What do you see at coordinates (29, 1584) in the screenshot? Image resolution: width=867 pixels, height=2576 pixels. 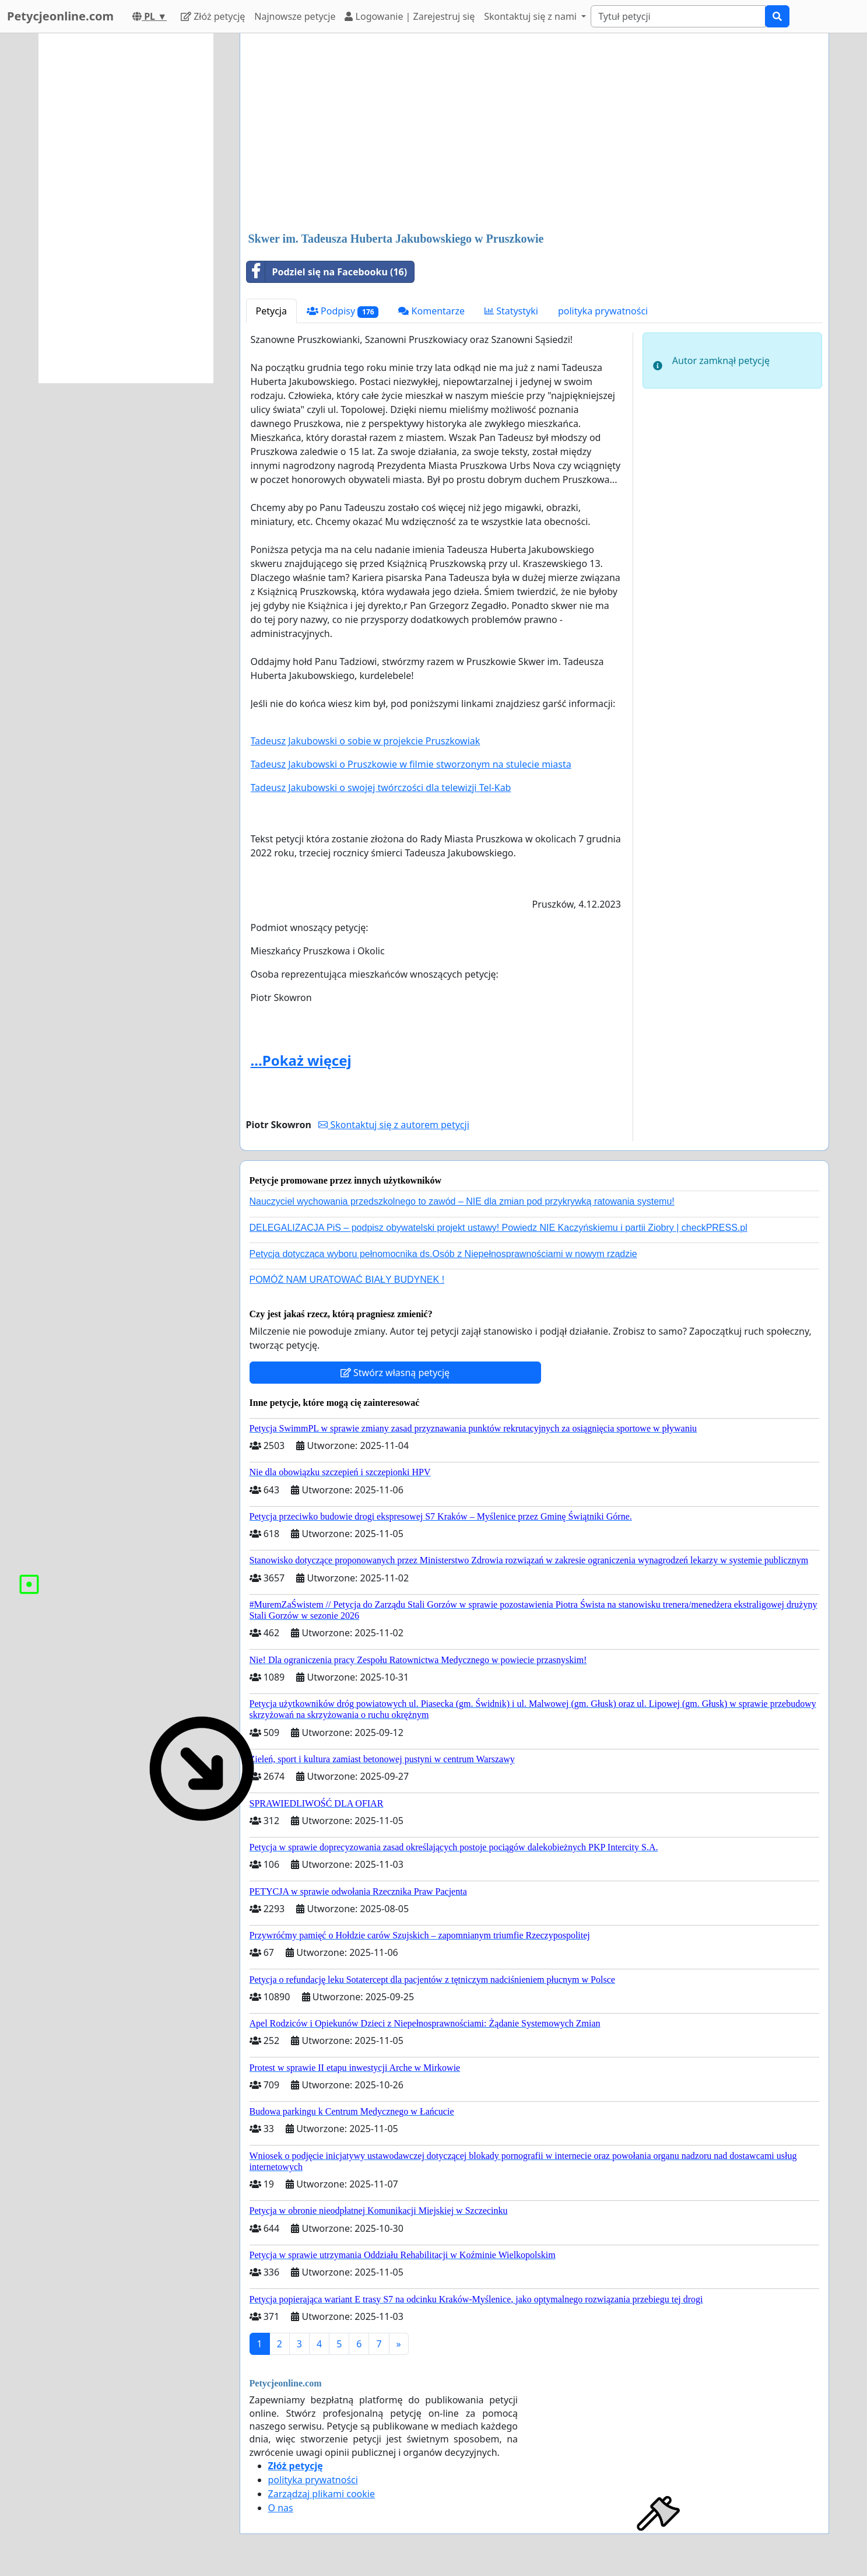 I see `indicates a file has been modified in a diff view` at bounding box center [29, 1584].